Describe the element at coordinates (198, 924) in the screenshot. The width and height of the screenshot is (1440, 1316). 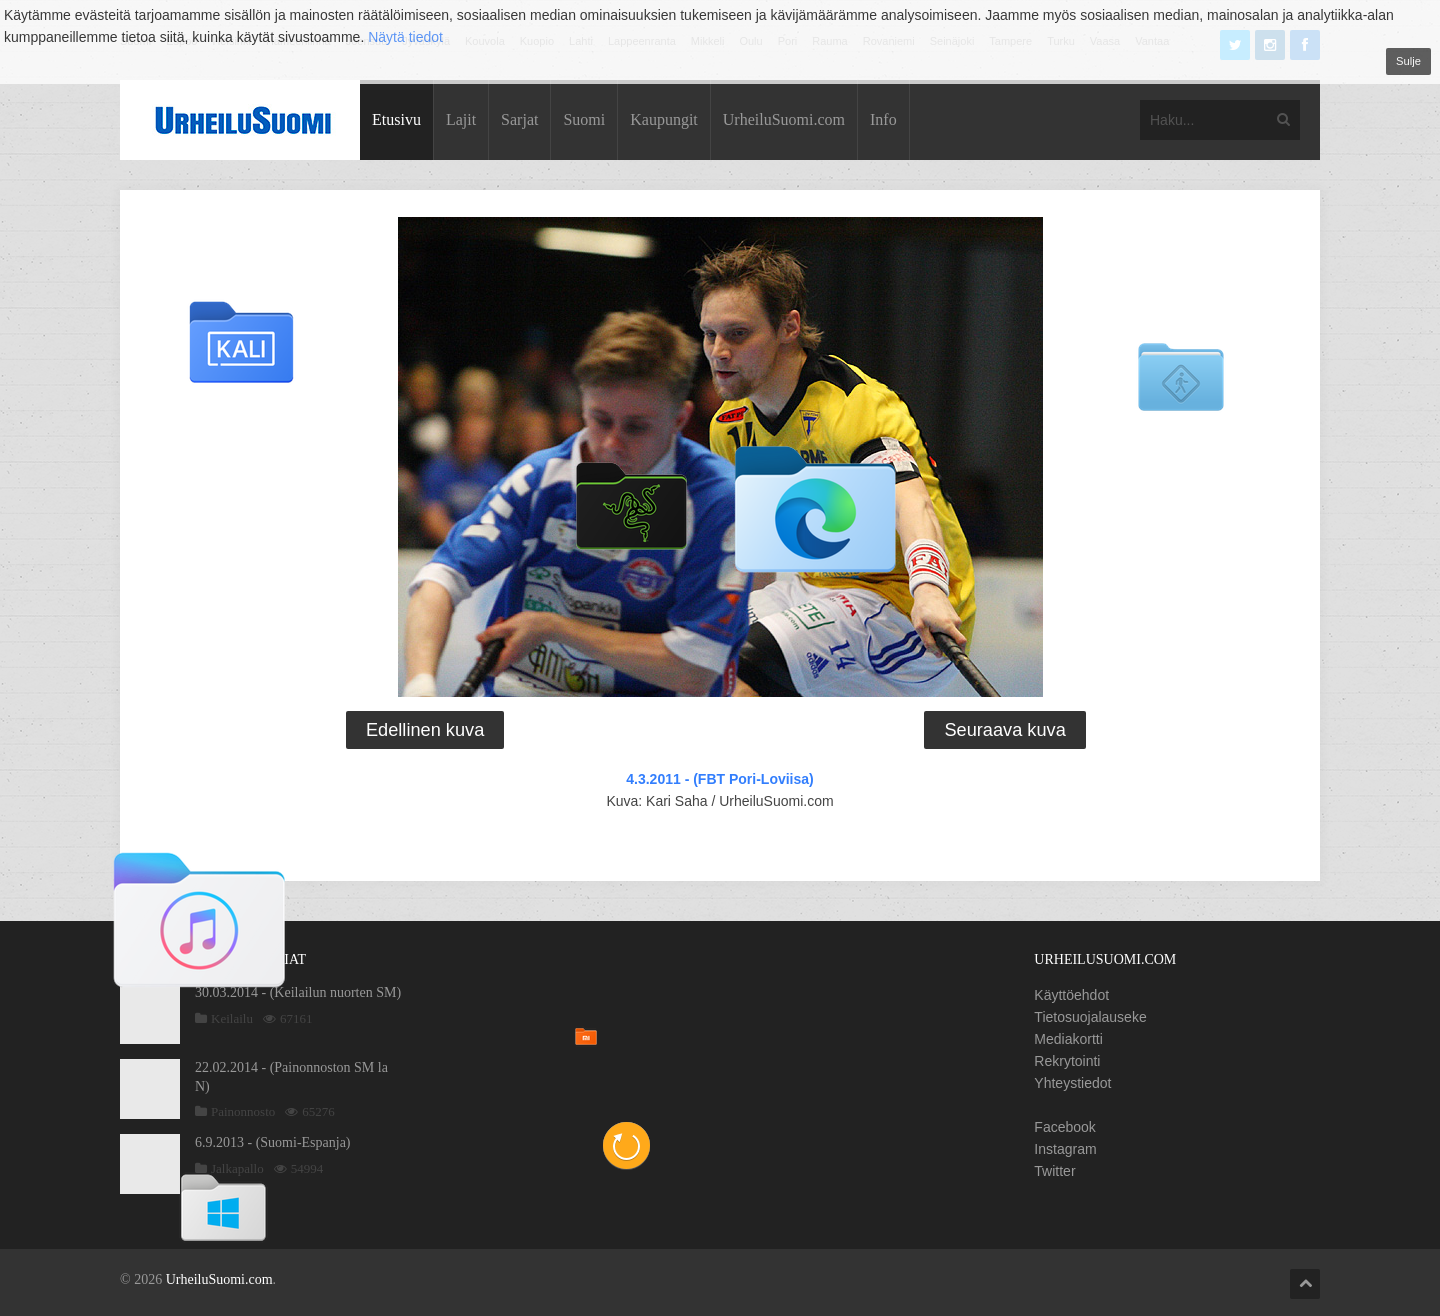
I see `open folder containing apple music files` at that location.